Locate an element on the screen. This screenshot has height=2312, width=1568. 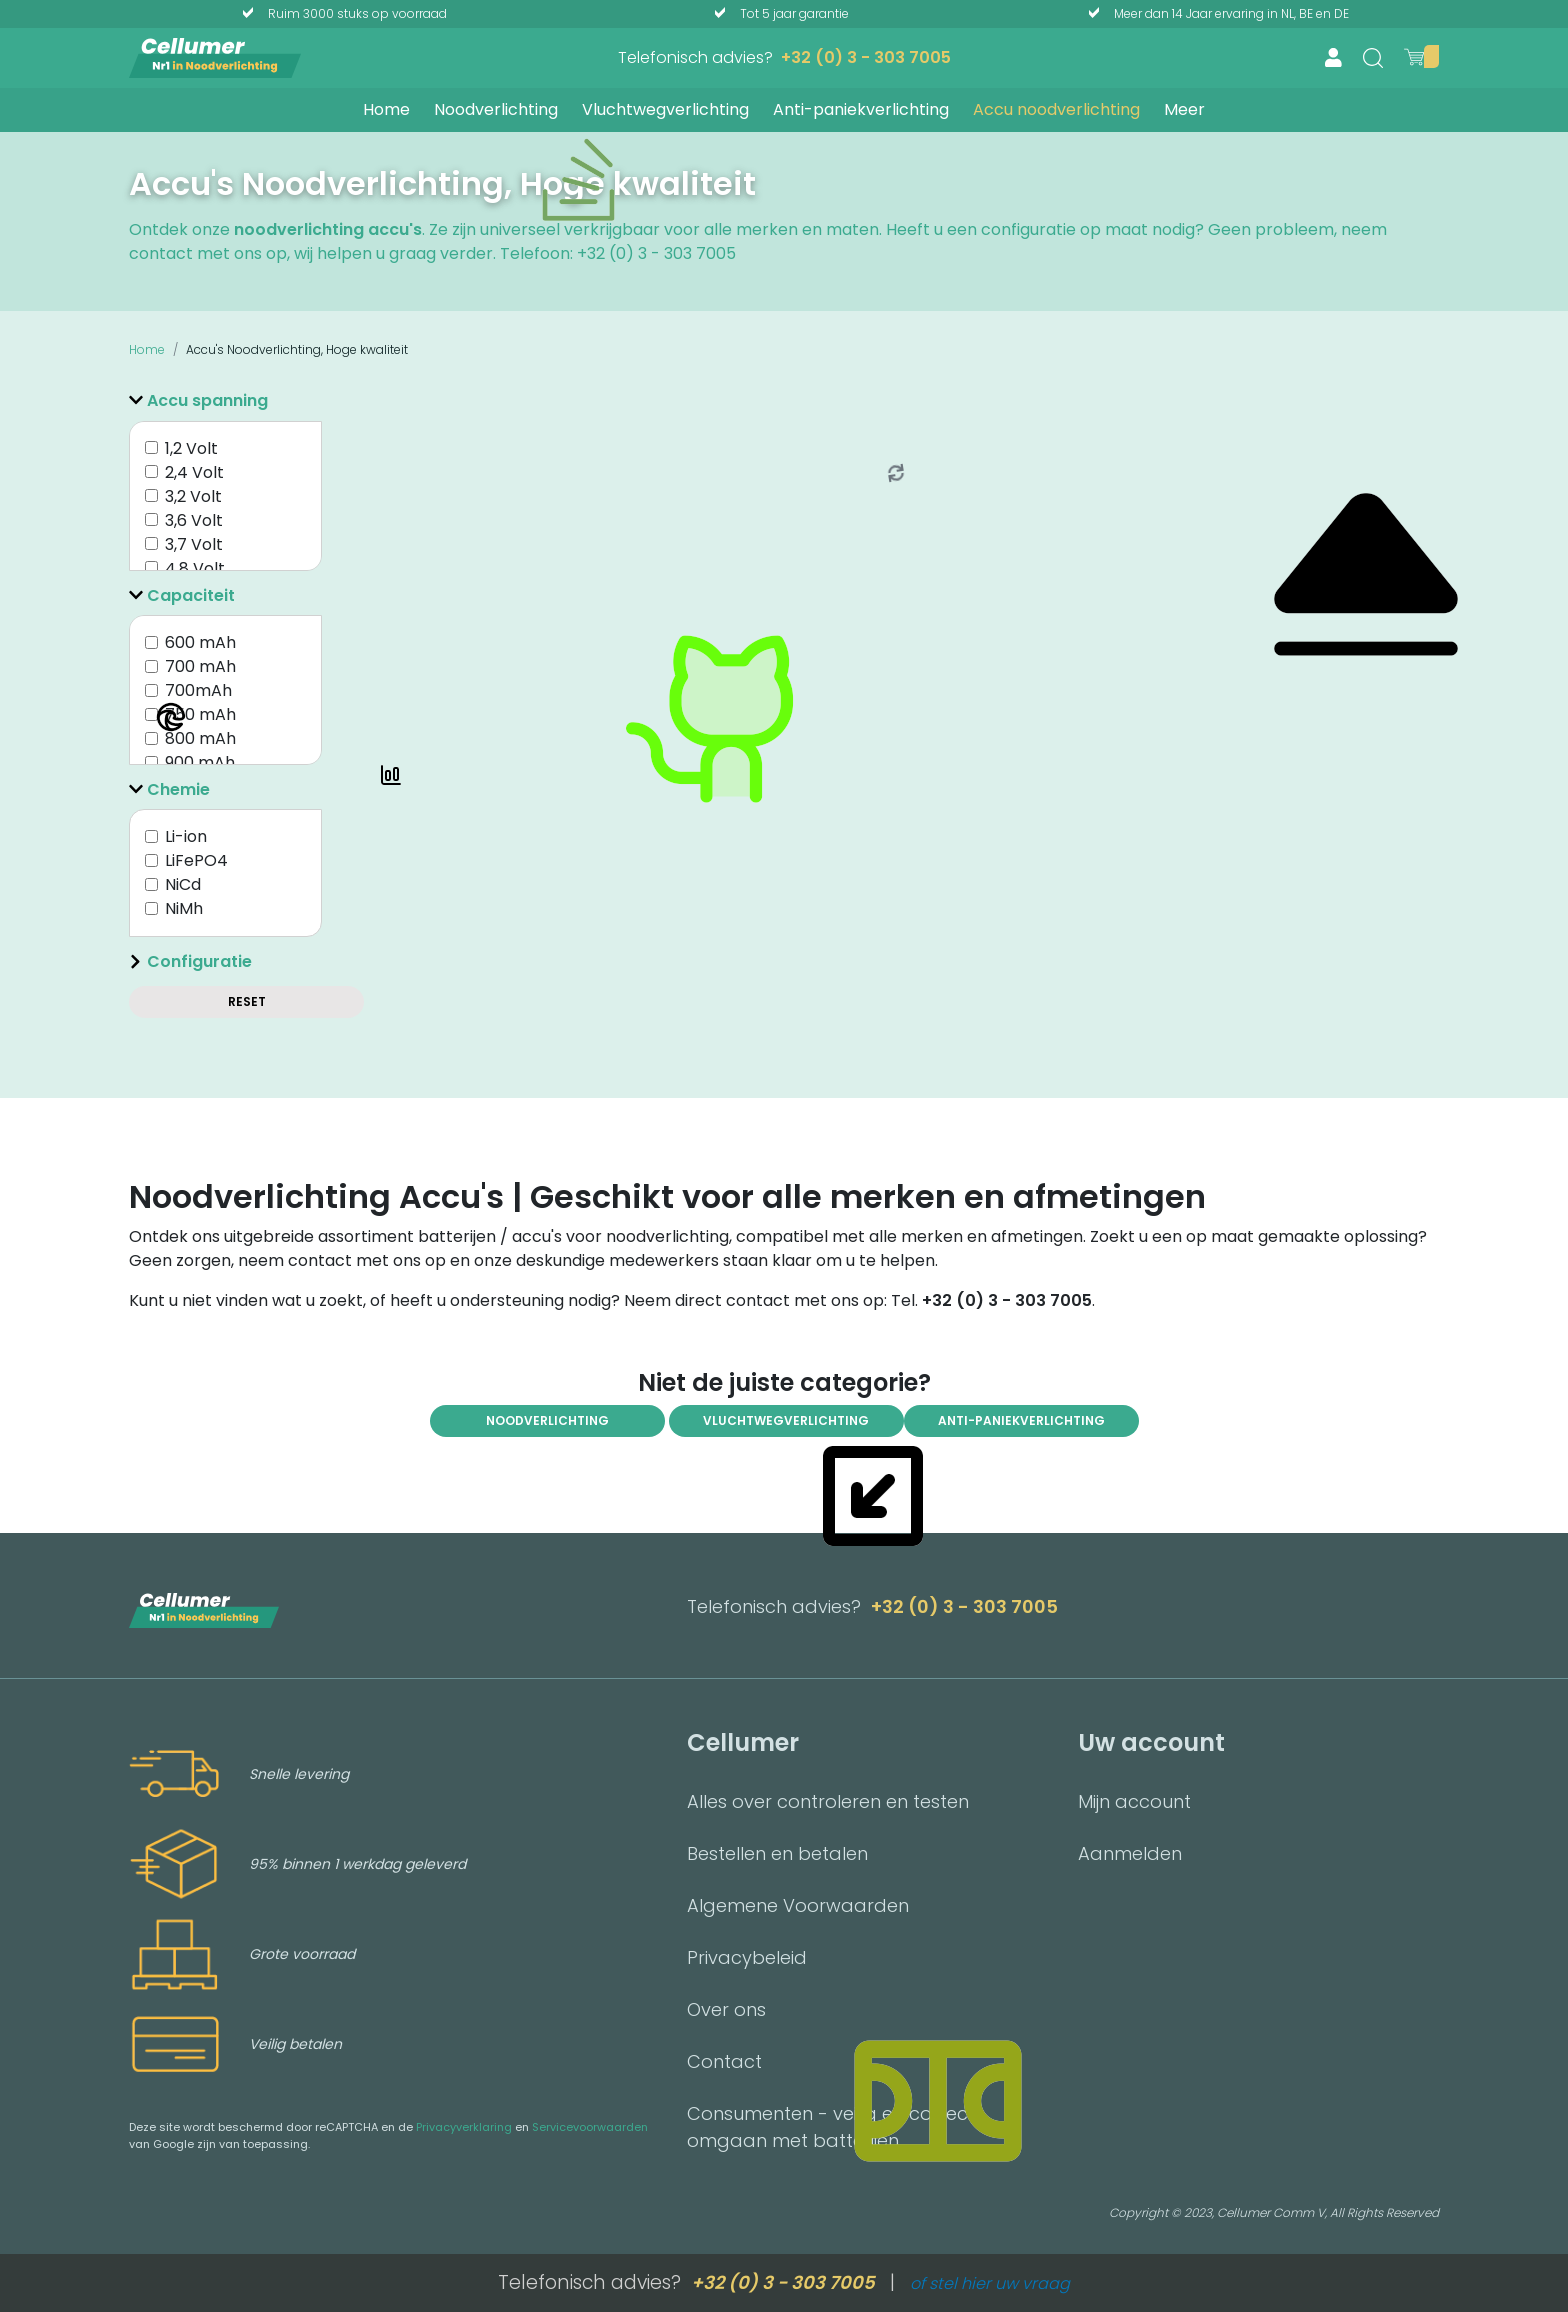
link to github repository is located at coordinates (725, 716).